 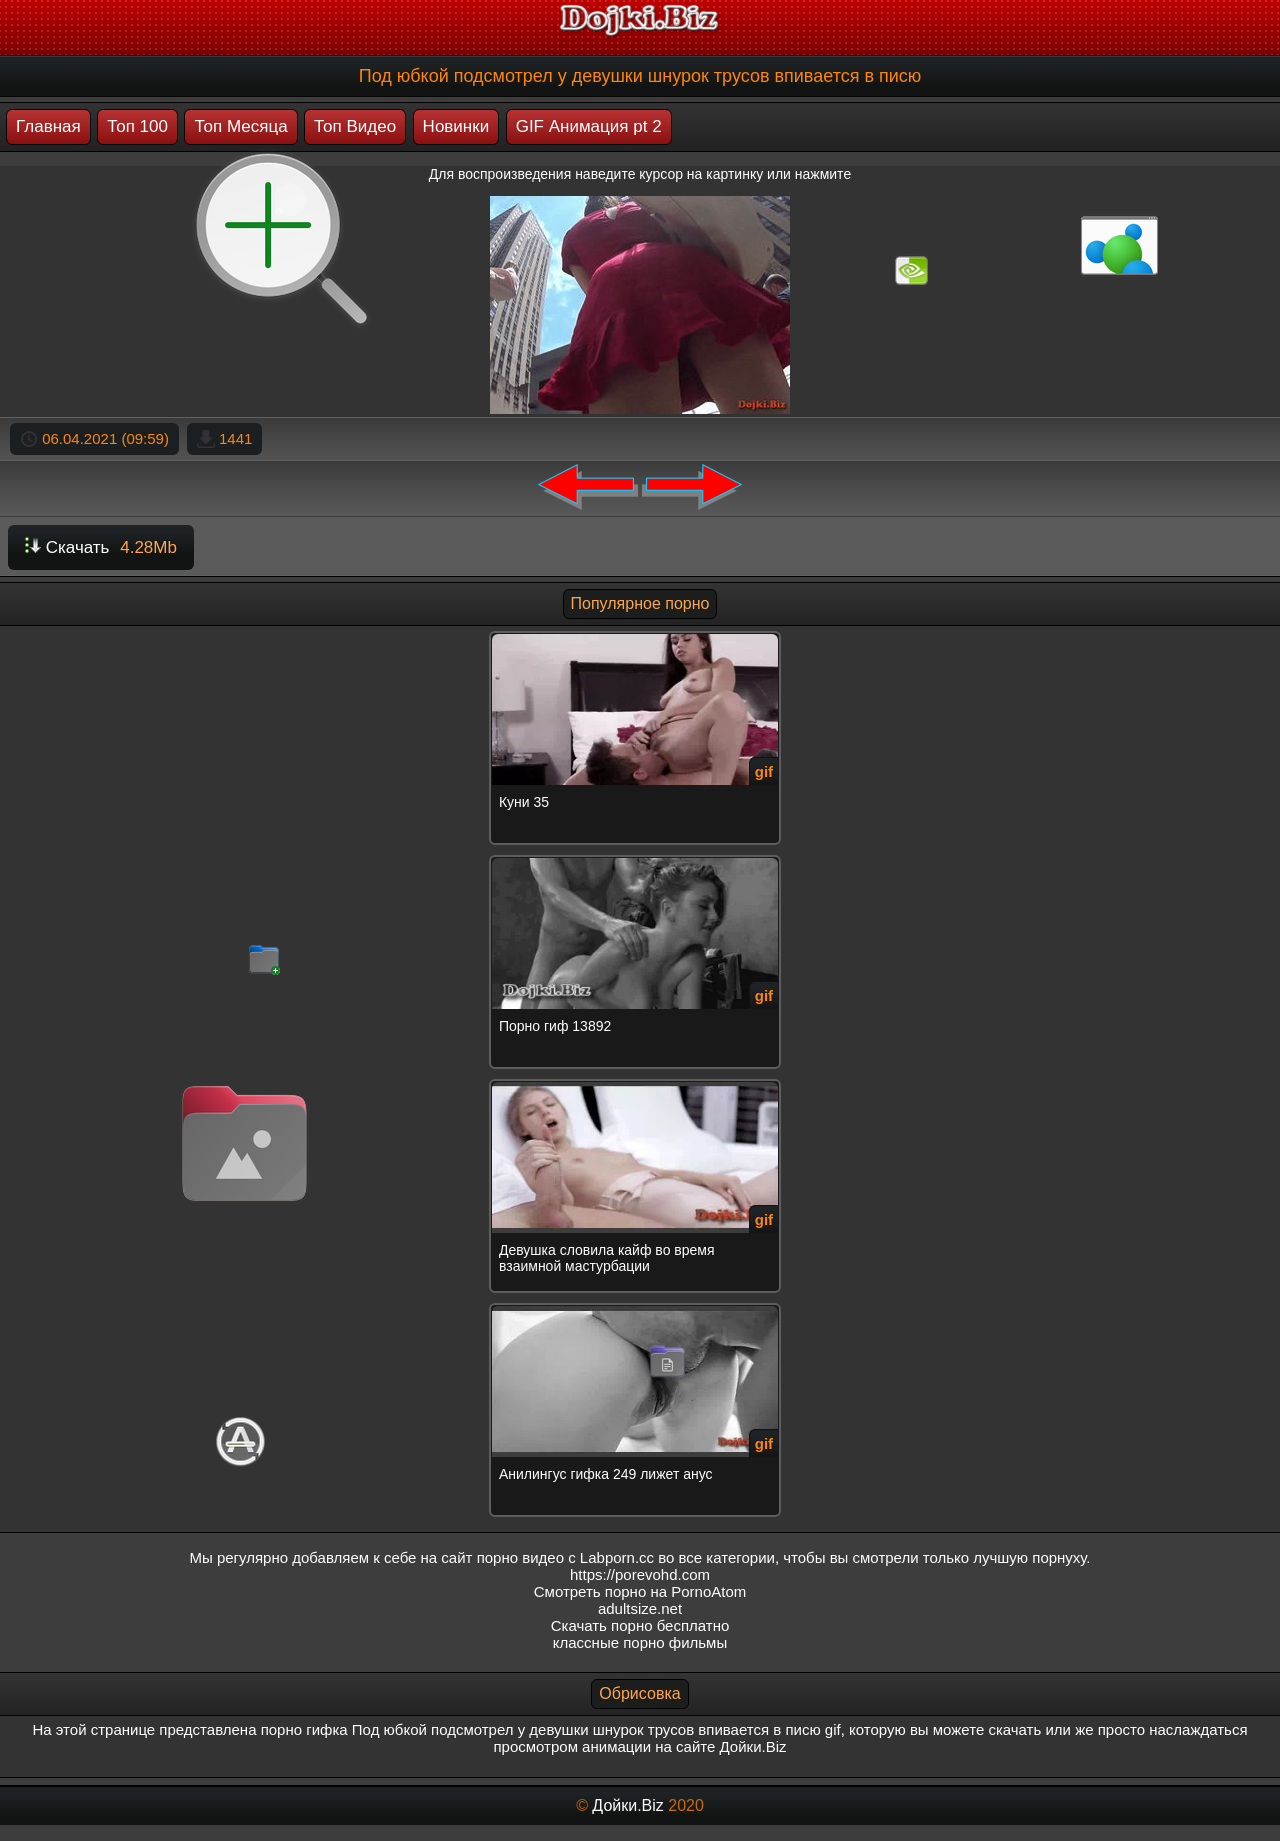 What do you see at coordinates (1119, 245) in the screenshot?
I see `open windows homegroup settings` at bounding box center [1119, 245].